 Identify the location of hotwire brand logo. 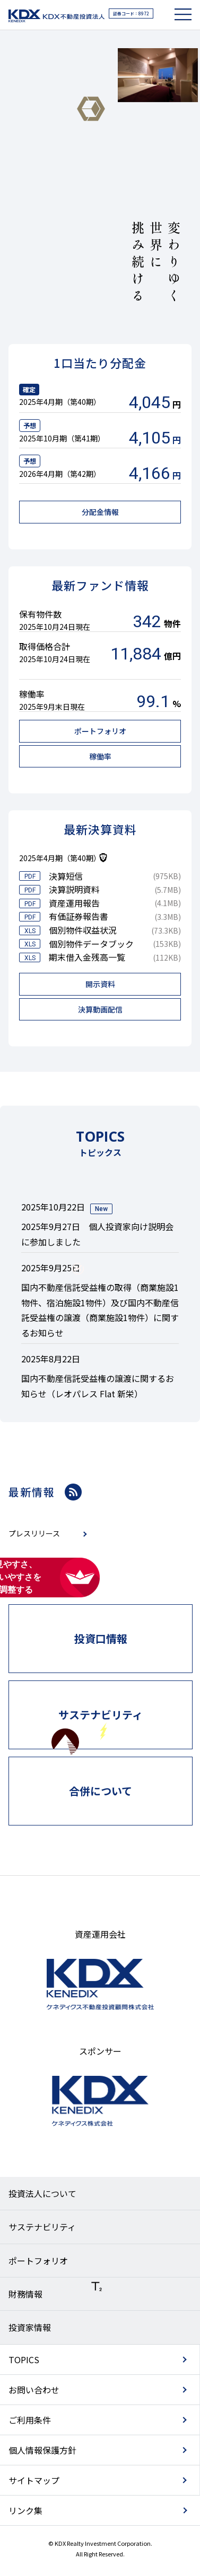
(103, 1731).